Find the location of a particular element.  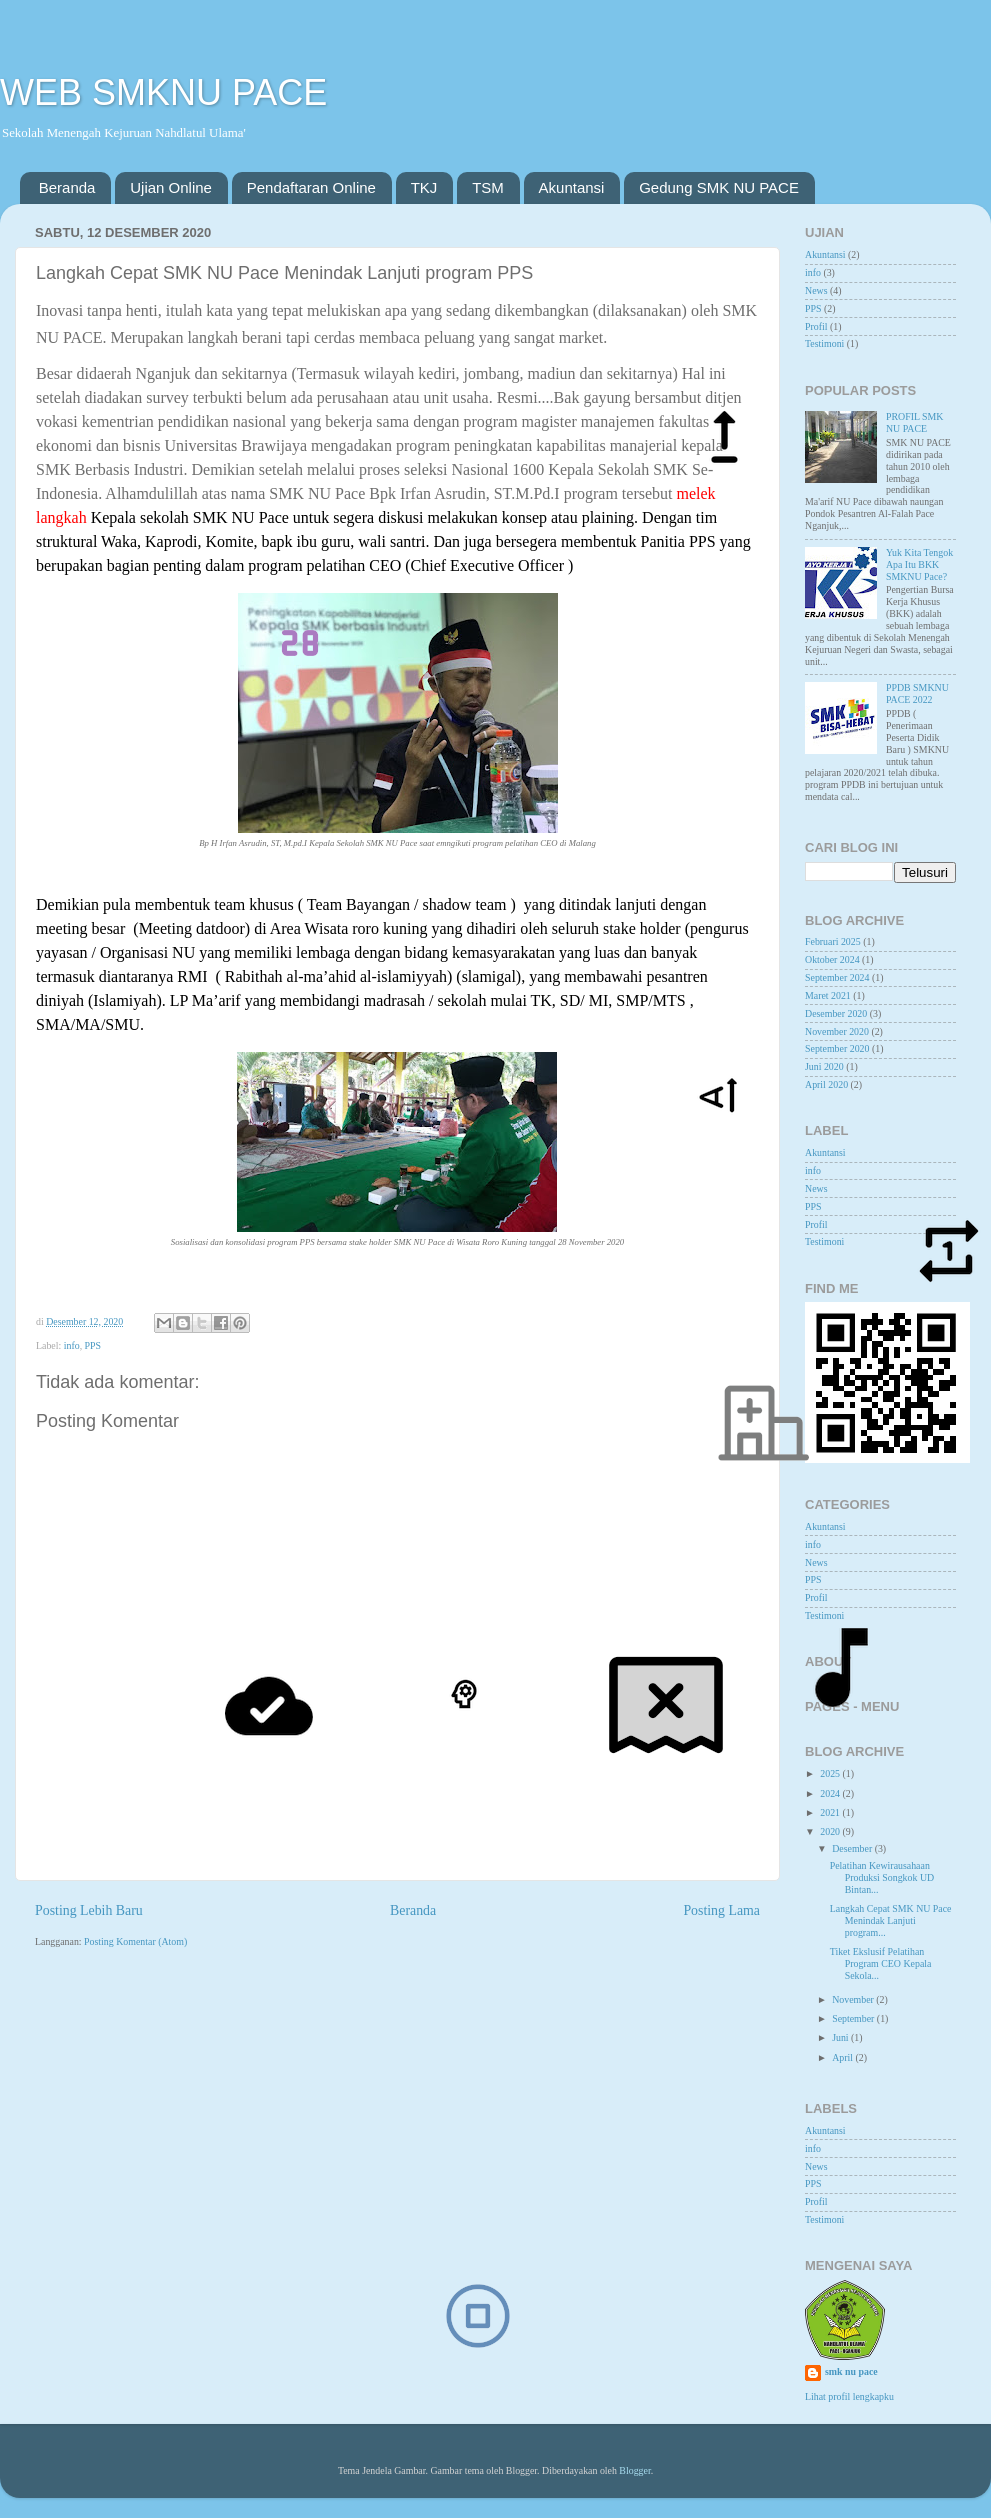

find nearby hospitals or medical facilities is located at coordinates (759, 1423).